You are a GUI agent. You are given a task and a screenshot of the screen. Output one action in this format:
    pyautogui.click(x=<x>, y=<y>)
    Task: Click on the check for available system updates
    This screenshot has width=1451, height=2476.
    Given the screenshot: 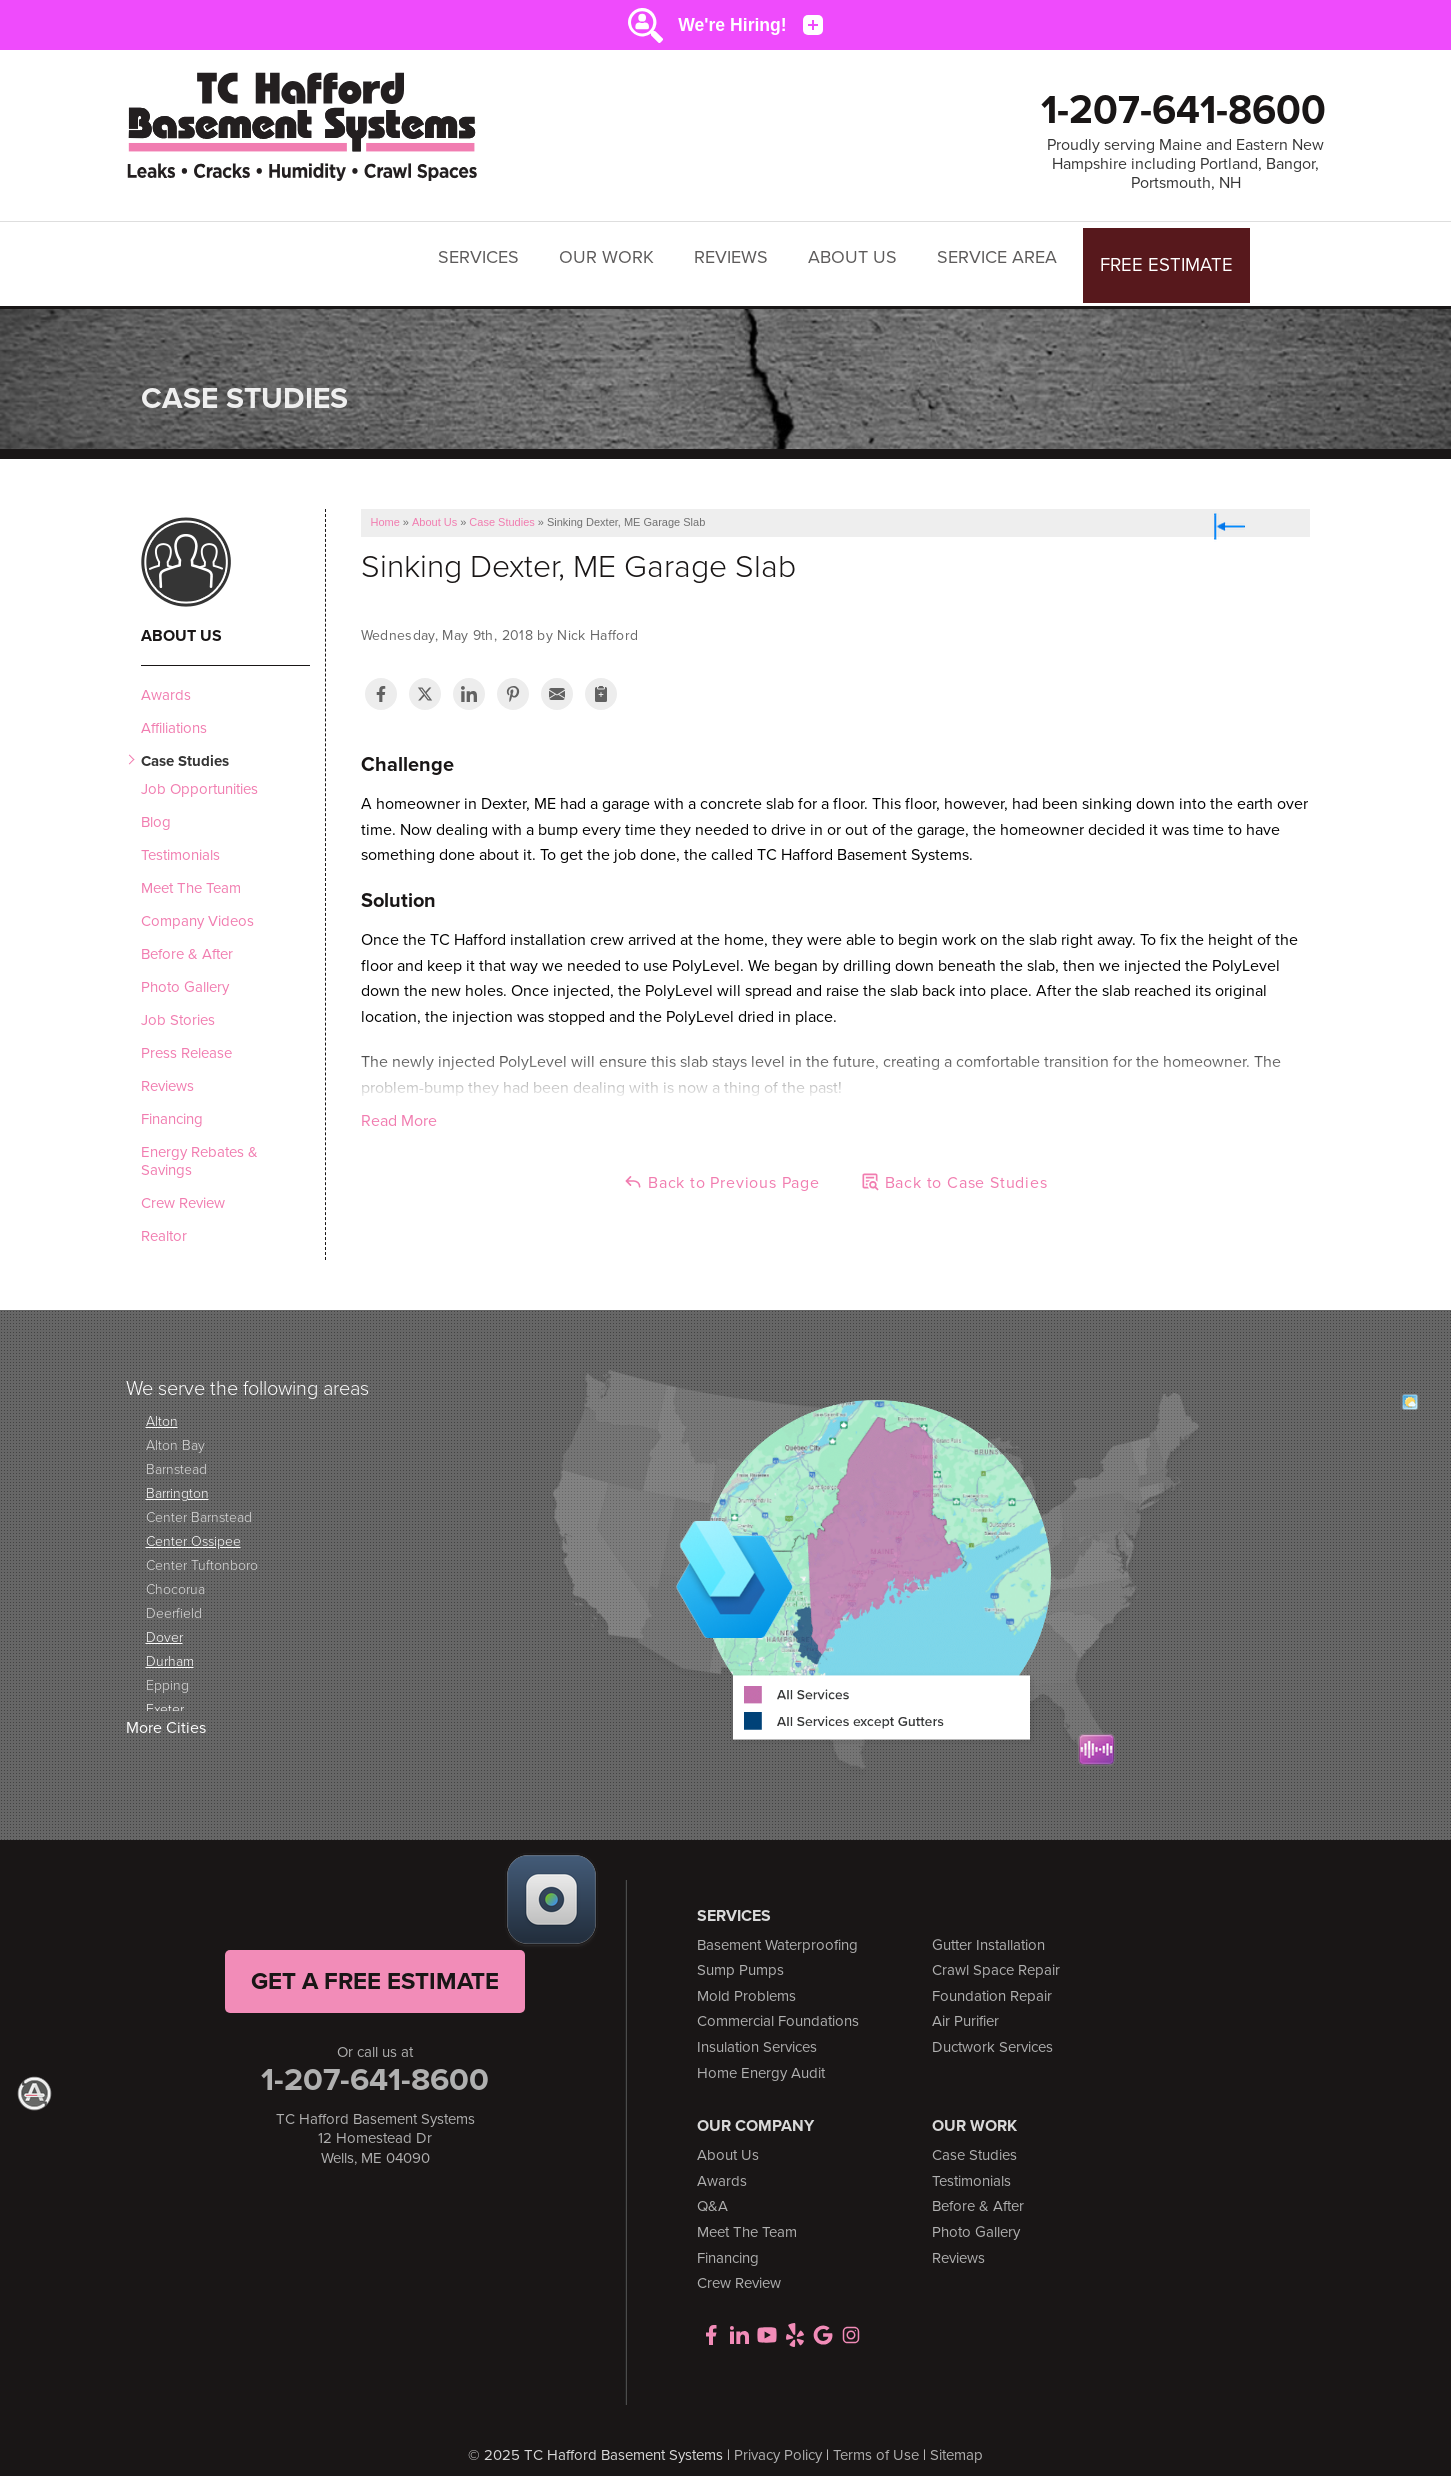 What is the action you would take?
    pyautogui.click(x=34, y=2093)
    